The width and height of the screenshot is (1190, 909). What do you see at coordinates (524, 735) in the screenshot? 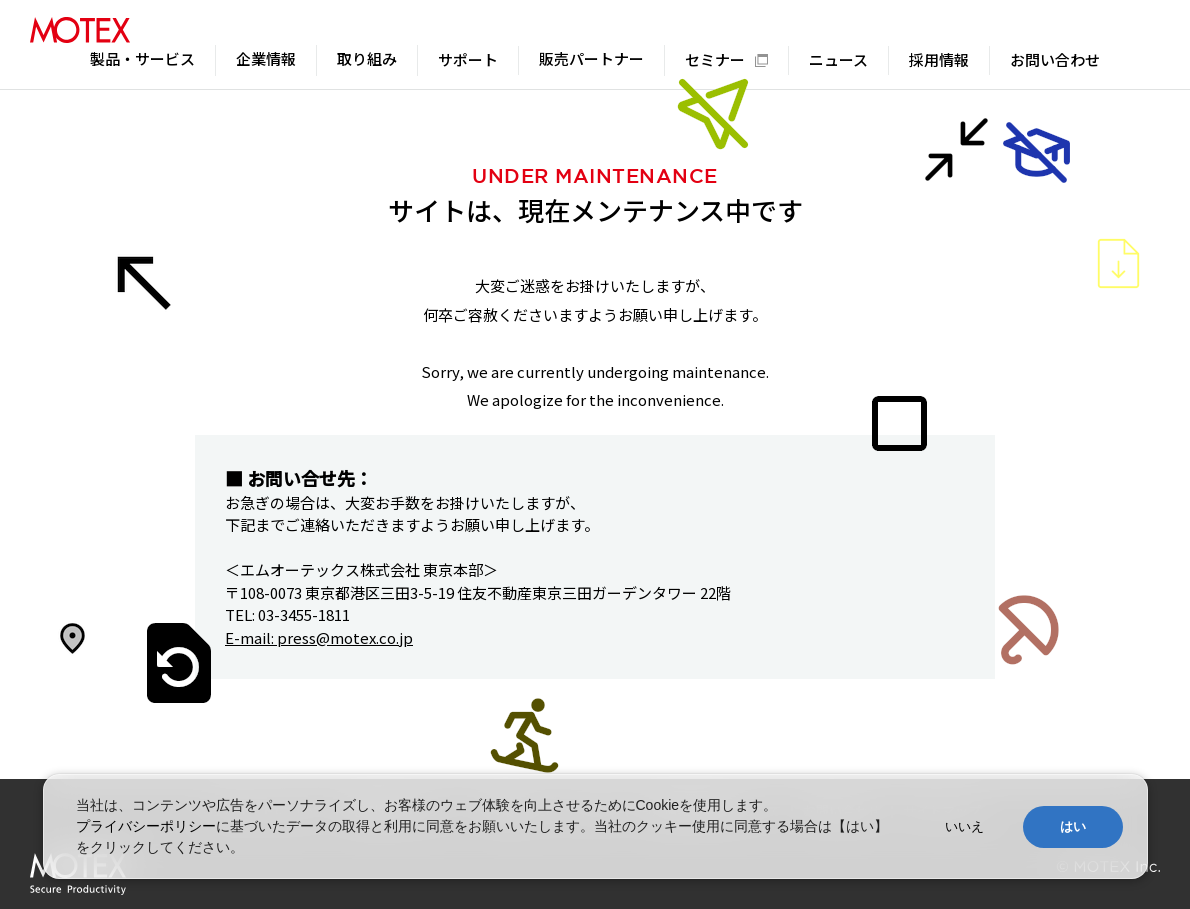
I see `access snowboarding or winter sports content` at bounding box center [524, 735].